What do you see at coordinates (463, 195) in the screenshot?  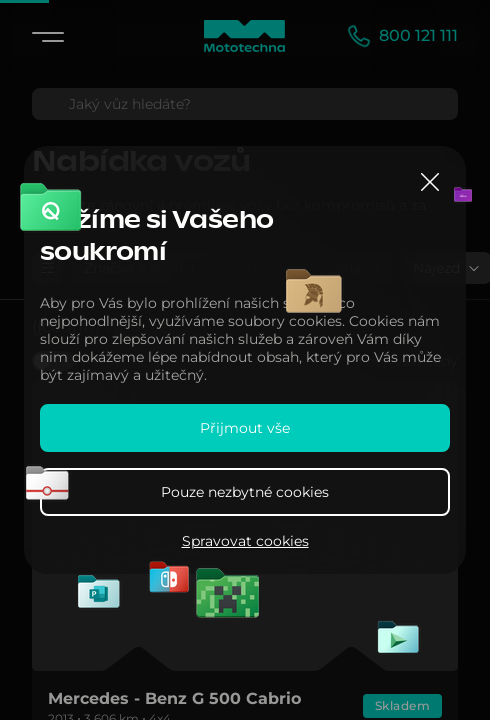 I see `open android lollipop system folder` at bounding box center [463, 195].